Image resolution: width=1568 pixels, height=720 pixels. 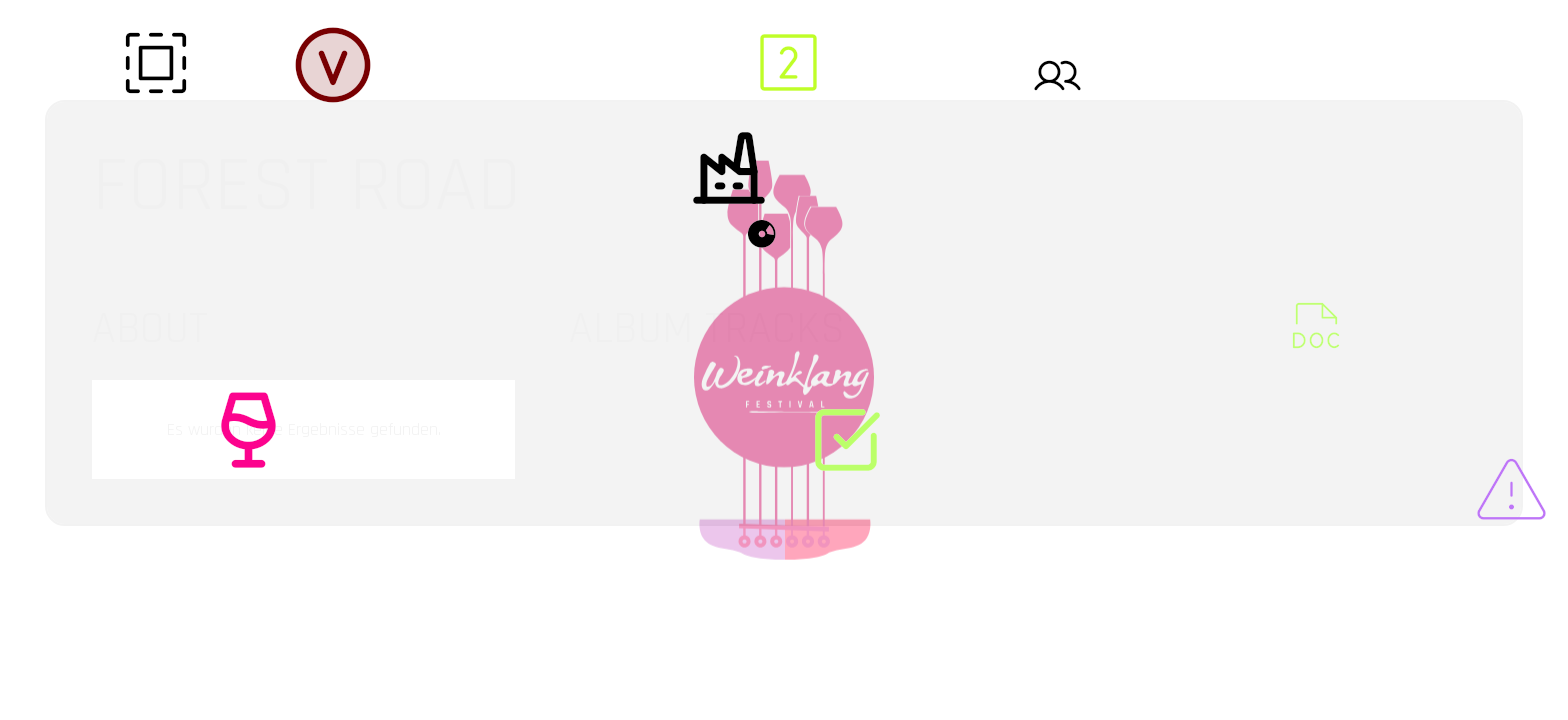 What do you see at coordinates (729, 168) in the screenshot?
I see `access factory or manufacturing settings` at bounding box center [729, 168].